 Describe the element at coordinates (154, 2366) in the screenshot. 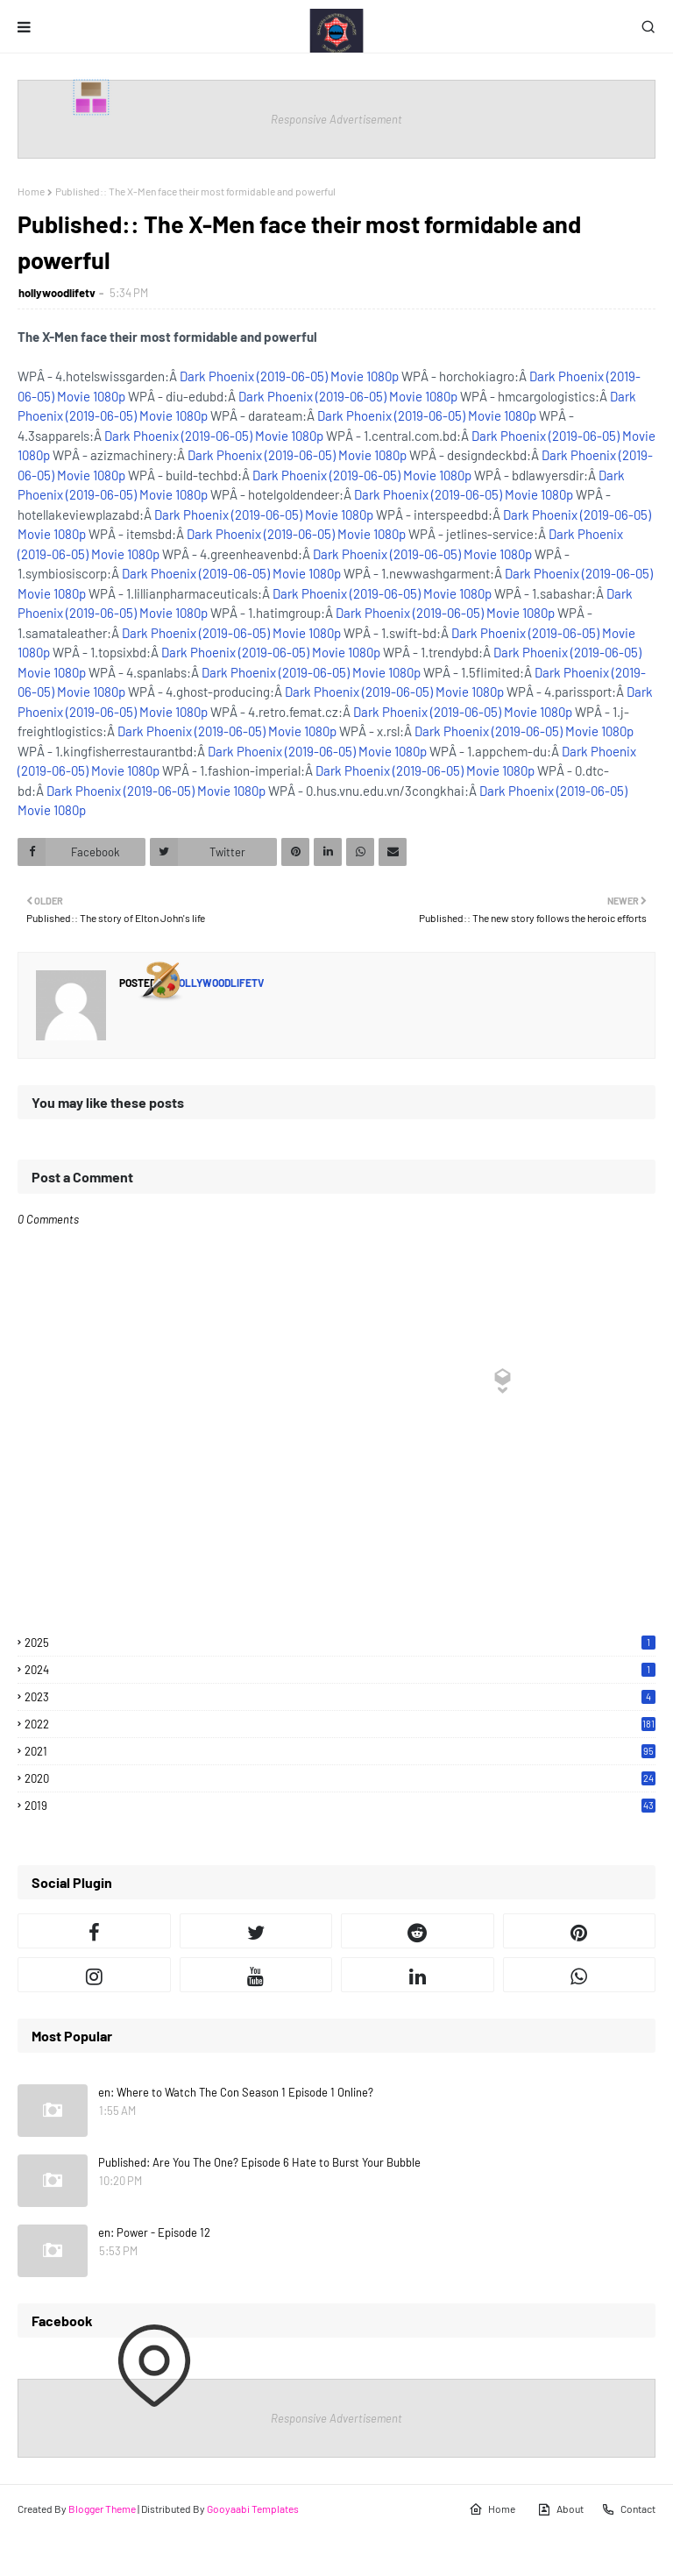

I see `access location settings` at that location.